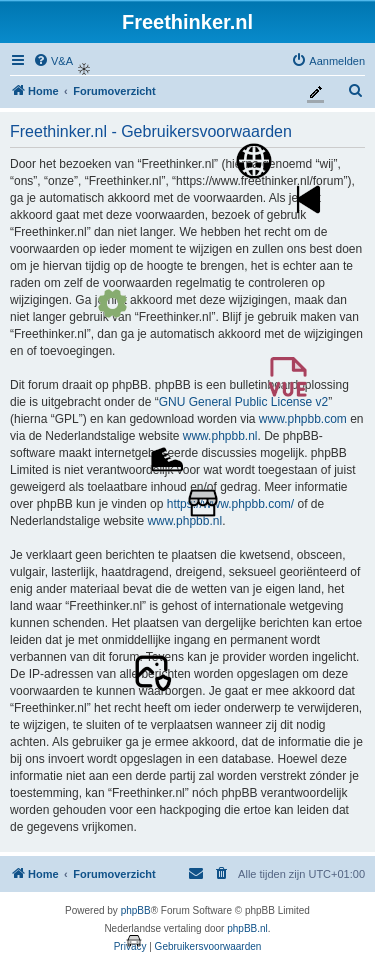  What do you see at coordinates (308, 199) in the screenshot?
I see `skip to previous track` at bounding box center [308, 199].